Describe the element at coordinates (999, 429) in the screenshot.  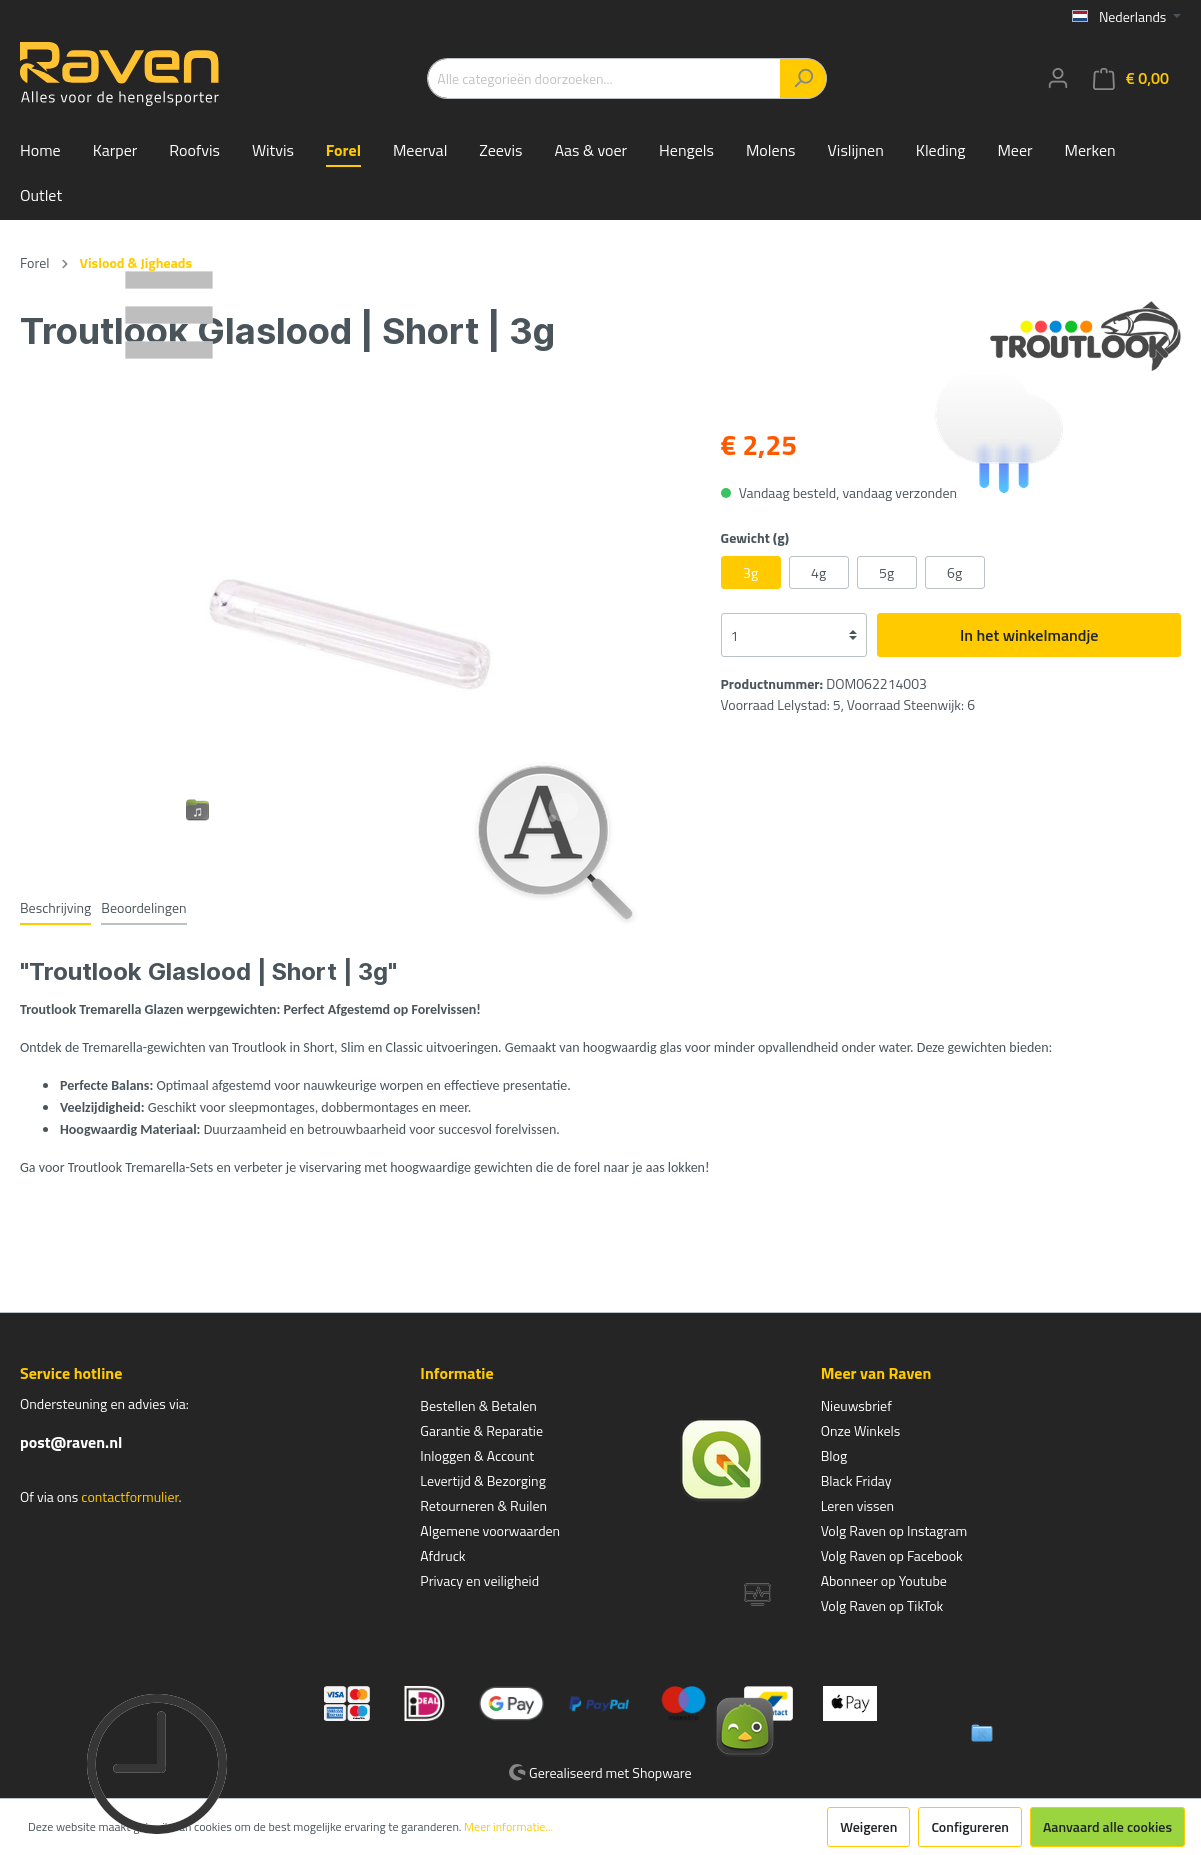
I see `indicates rainy or showery weather conditions` at that location.